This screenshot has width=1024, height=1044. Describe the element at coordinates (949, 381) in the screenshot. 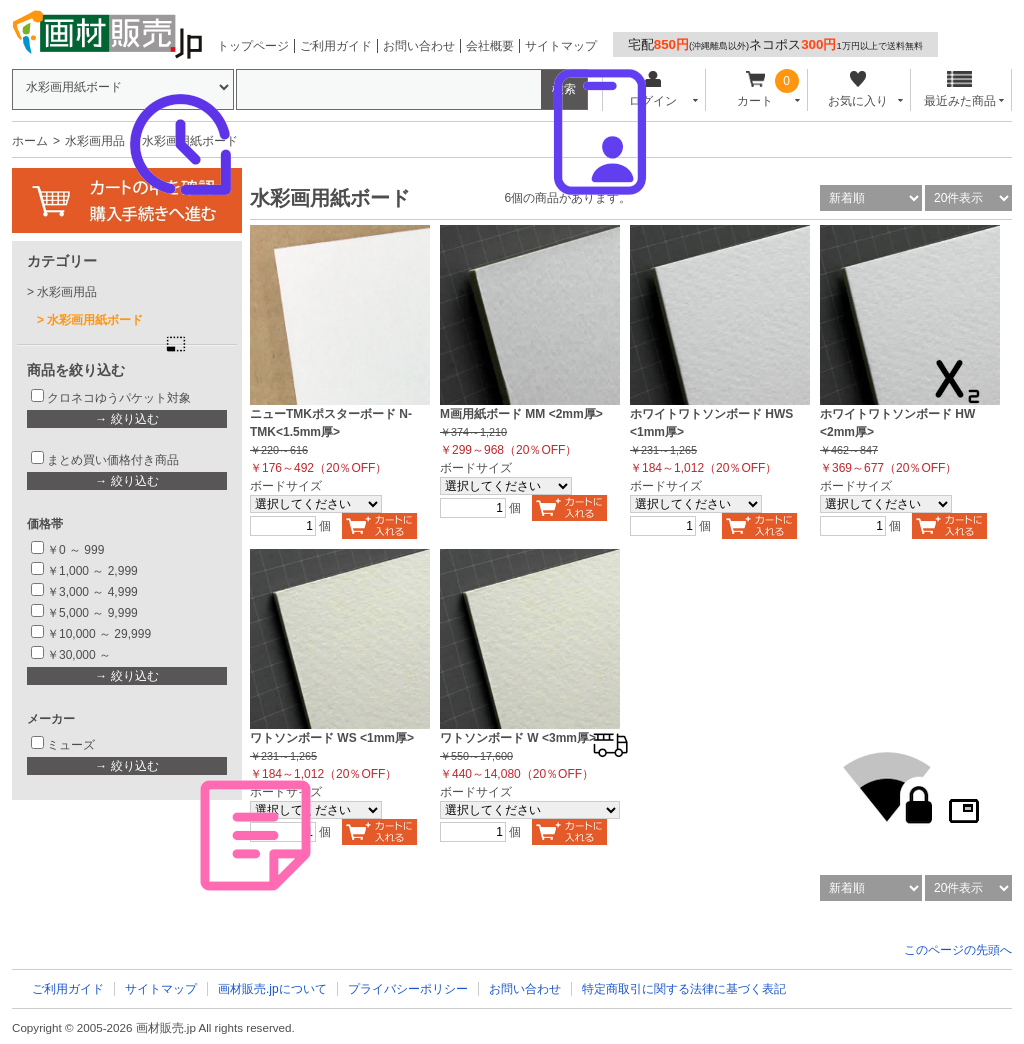

I see `apply subscript formatting to selected text` at that location.